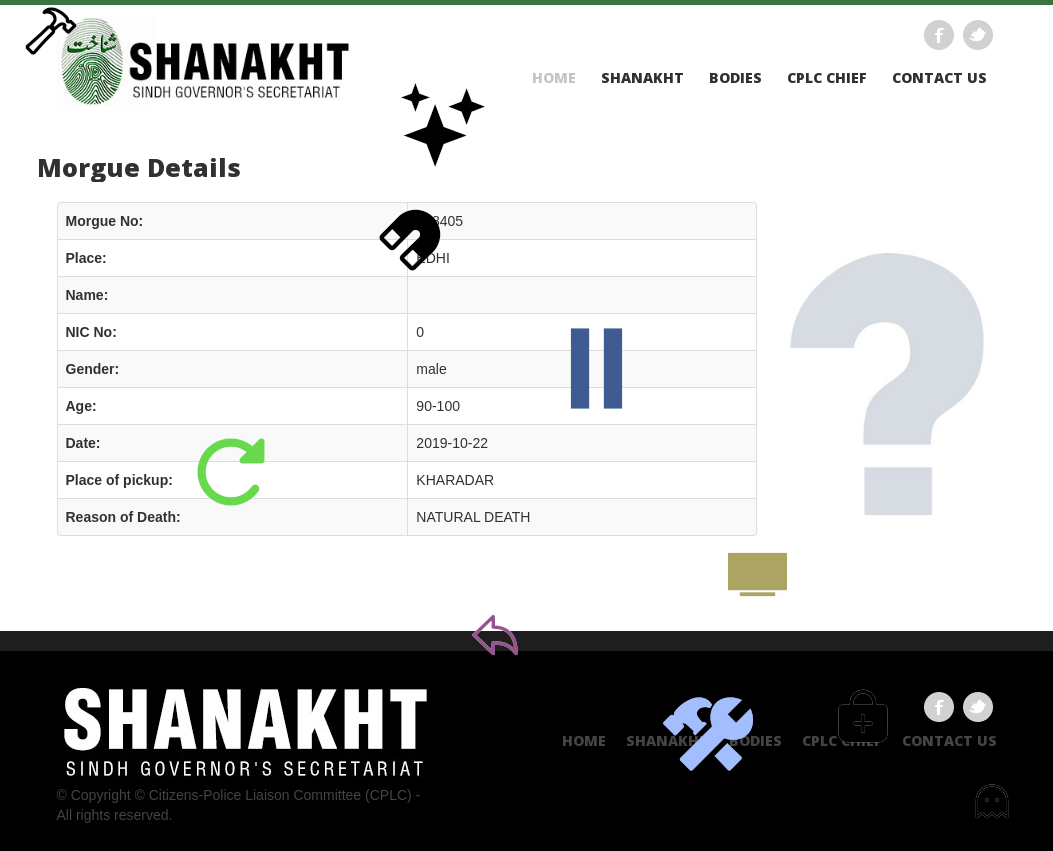 The width and height of the screenshot is (1053, 851). Describe the element at coordinates (708, 734) in the screenshot. I see `access settings or configuration options` at that location.